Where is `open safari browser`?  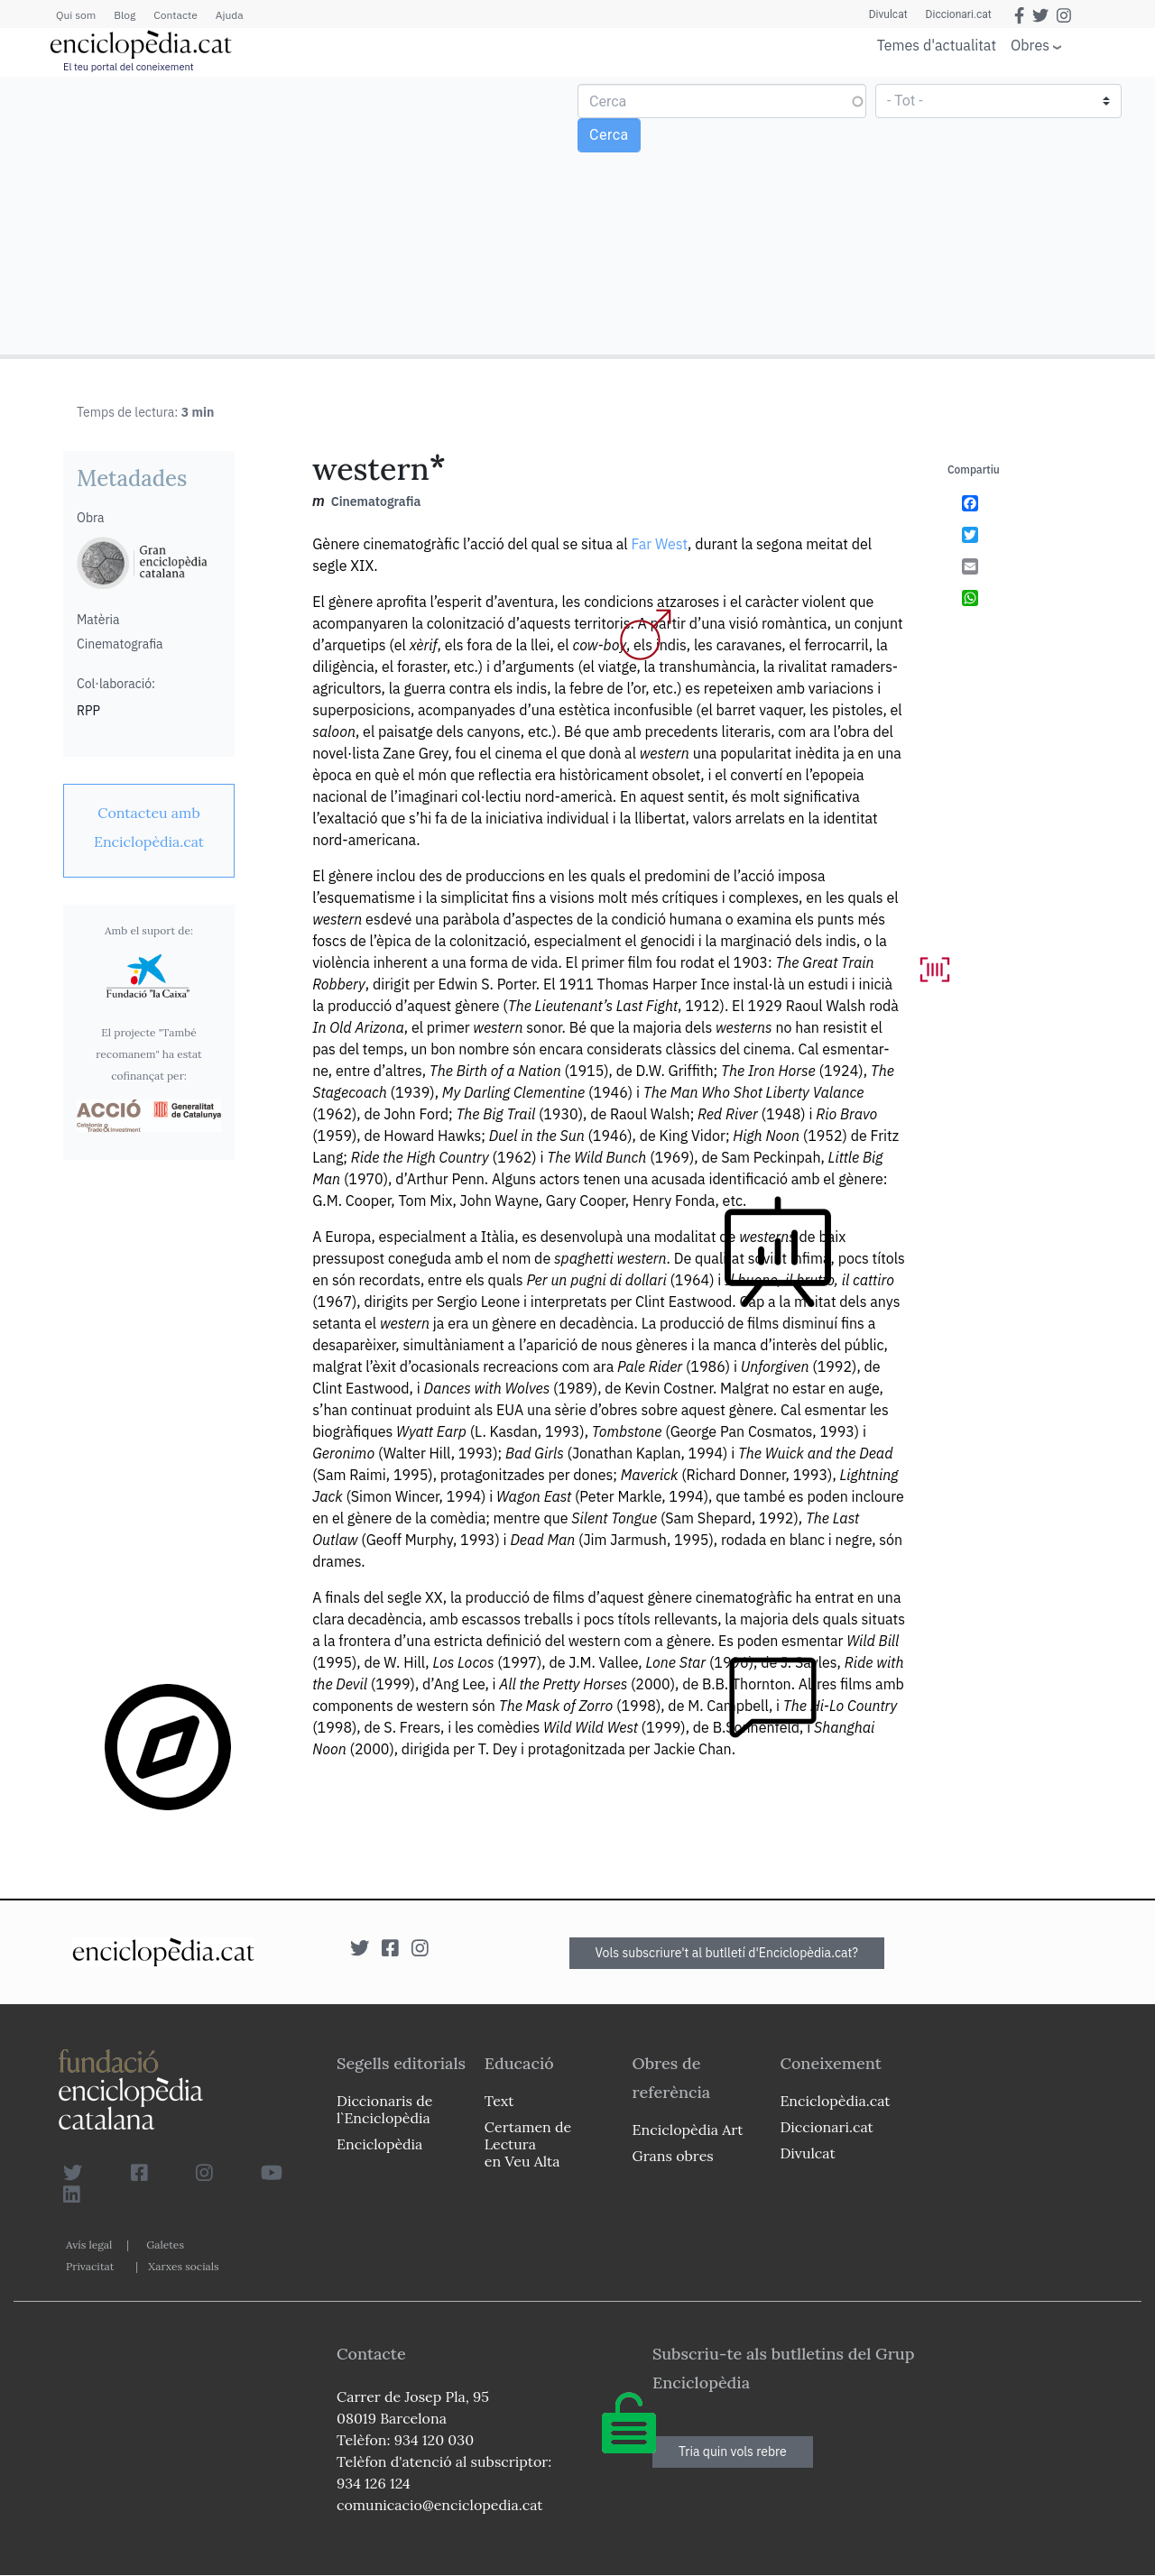
open safari browser is located at coordinates (168, 1747).